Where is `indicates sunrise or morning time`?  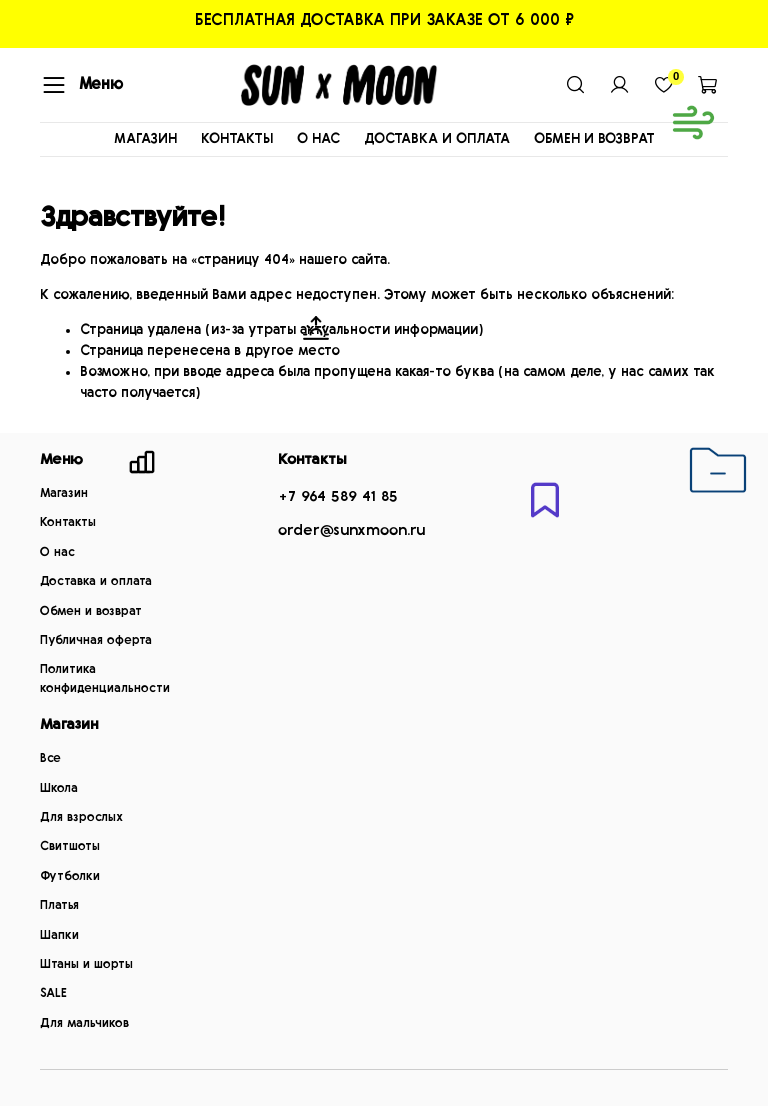 indicates sunrise or morning time is located at coordinates (316, 328).